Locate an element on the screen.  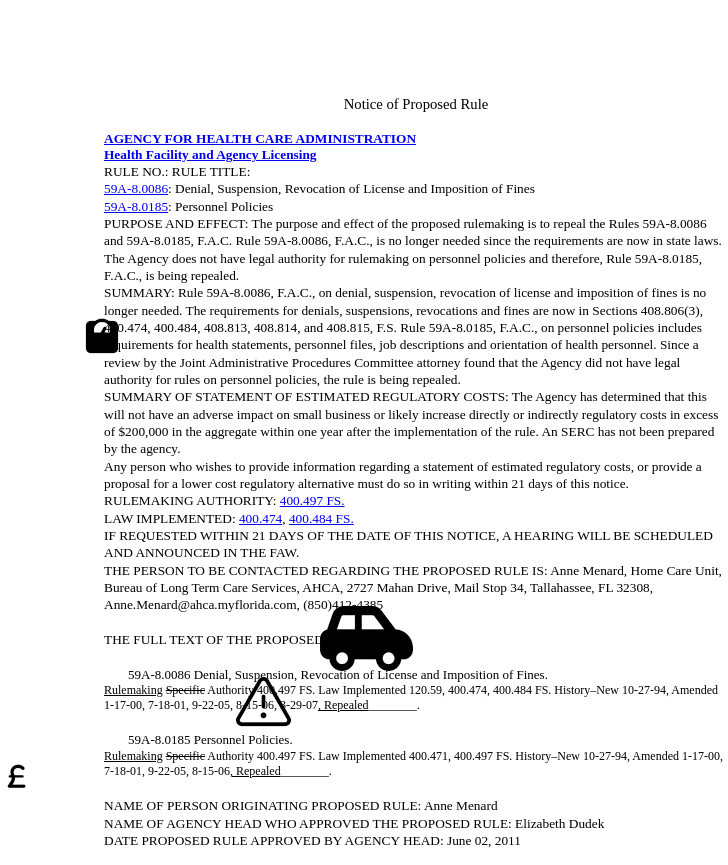
view weight or body measurements is located at coordinates (102, 337).